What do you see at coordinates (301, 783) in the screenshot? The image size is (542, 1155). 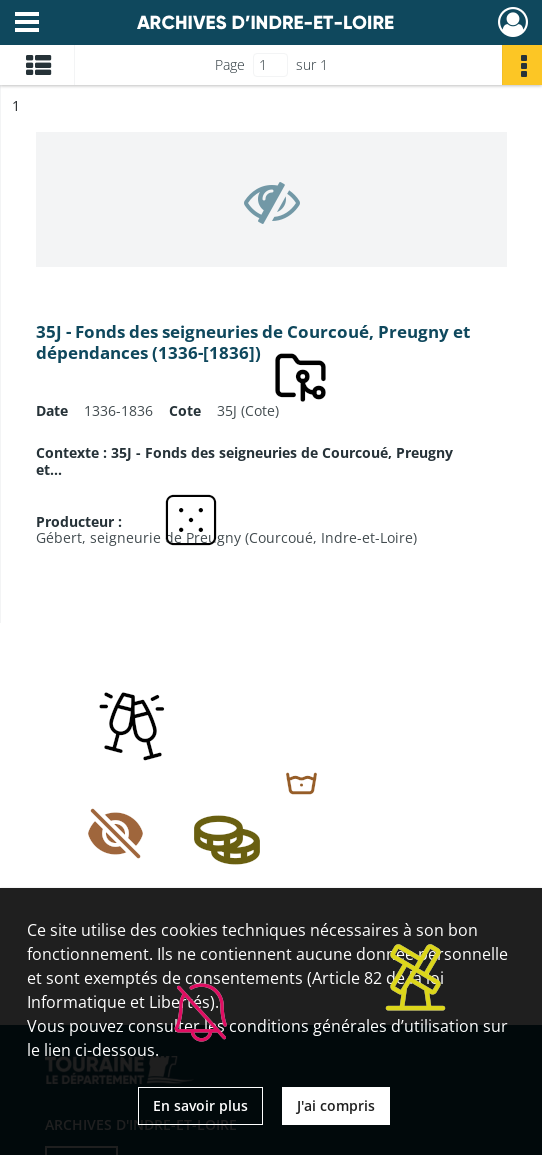 I see `indicates cold wash setting for laundry` at bounding box center [301, 783].